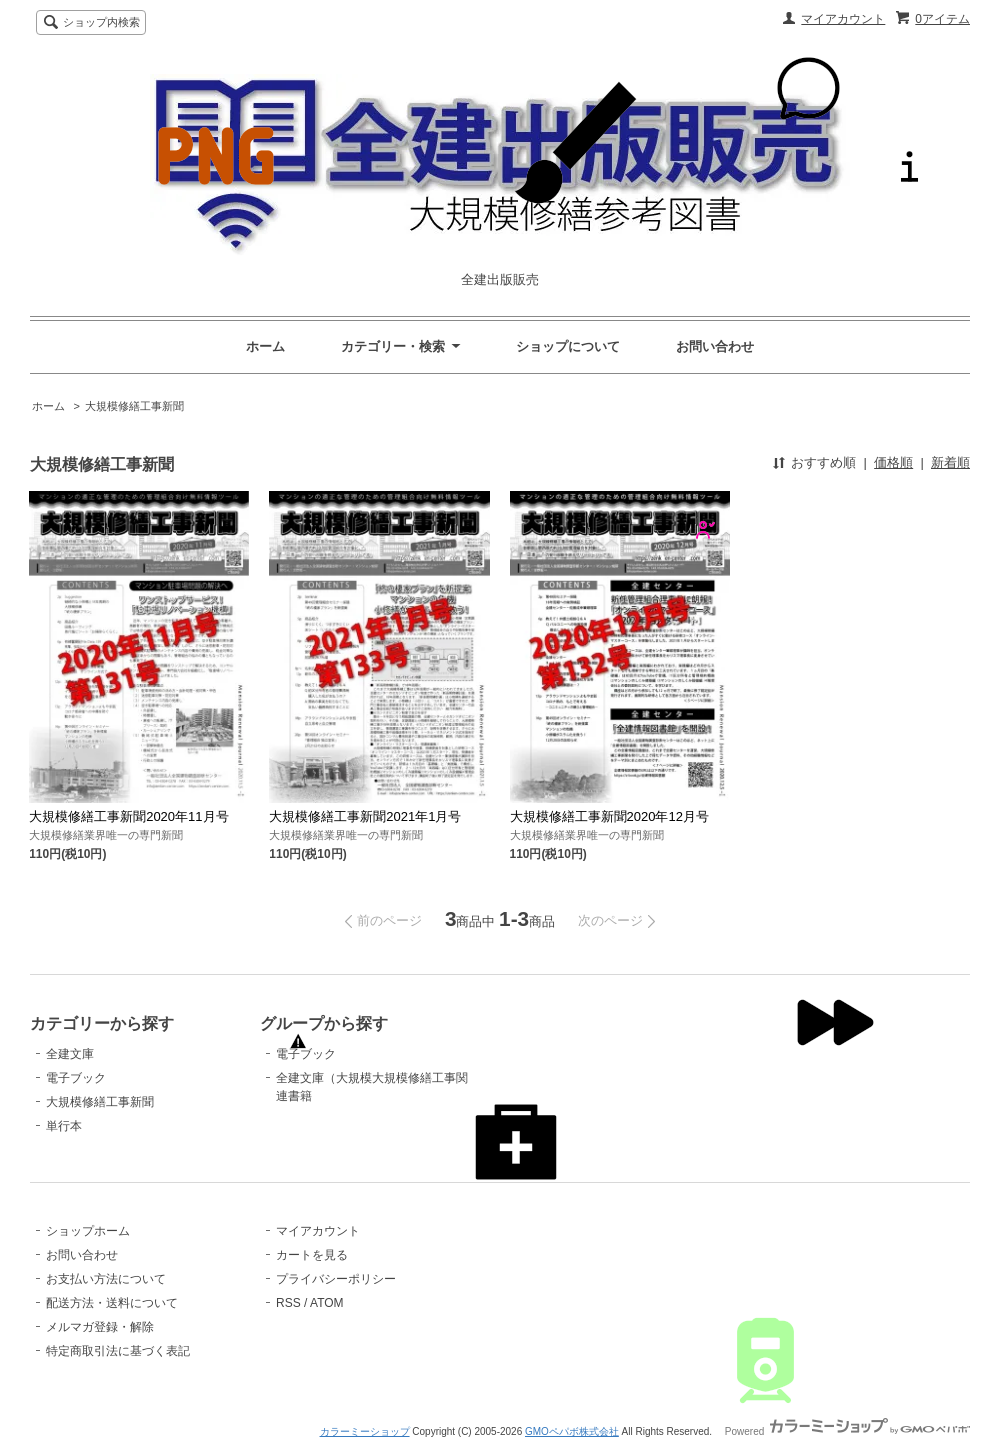  What do you see at coordinates (216, 156) in the screenshot?
I see `indicates a PNG image file type` at bounding box center [216, 156].